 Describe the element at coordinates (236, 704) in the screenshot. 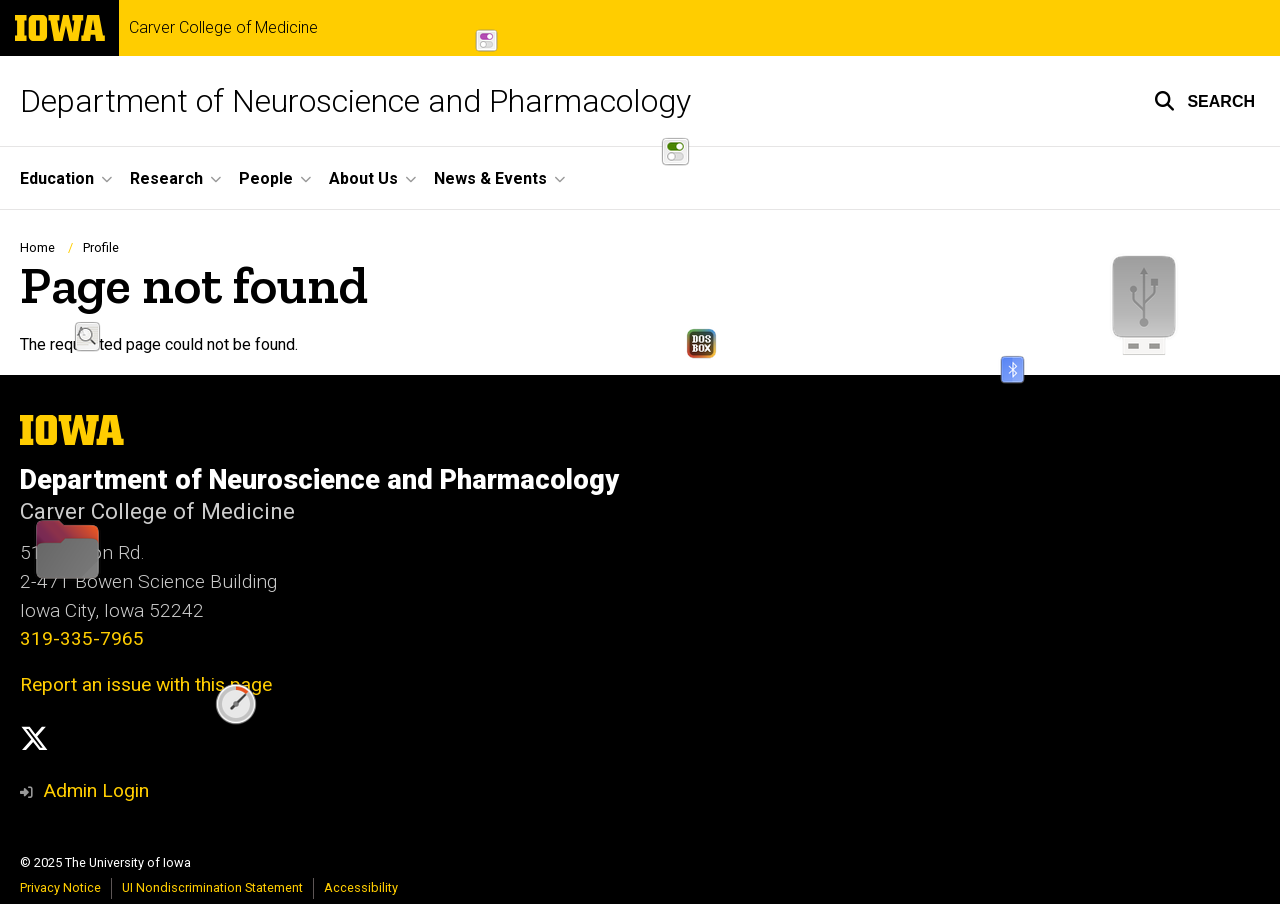

I see `open sysprof system profiler application` at that location.